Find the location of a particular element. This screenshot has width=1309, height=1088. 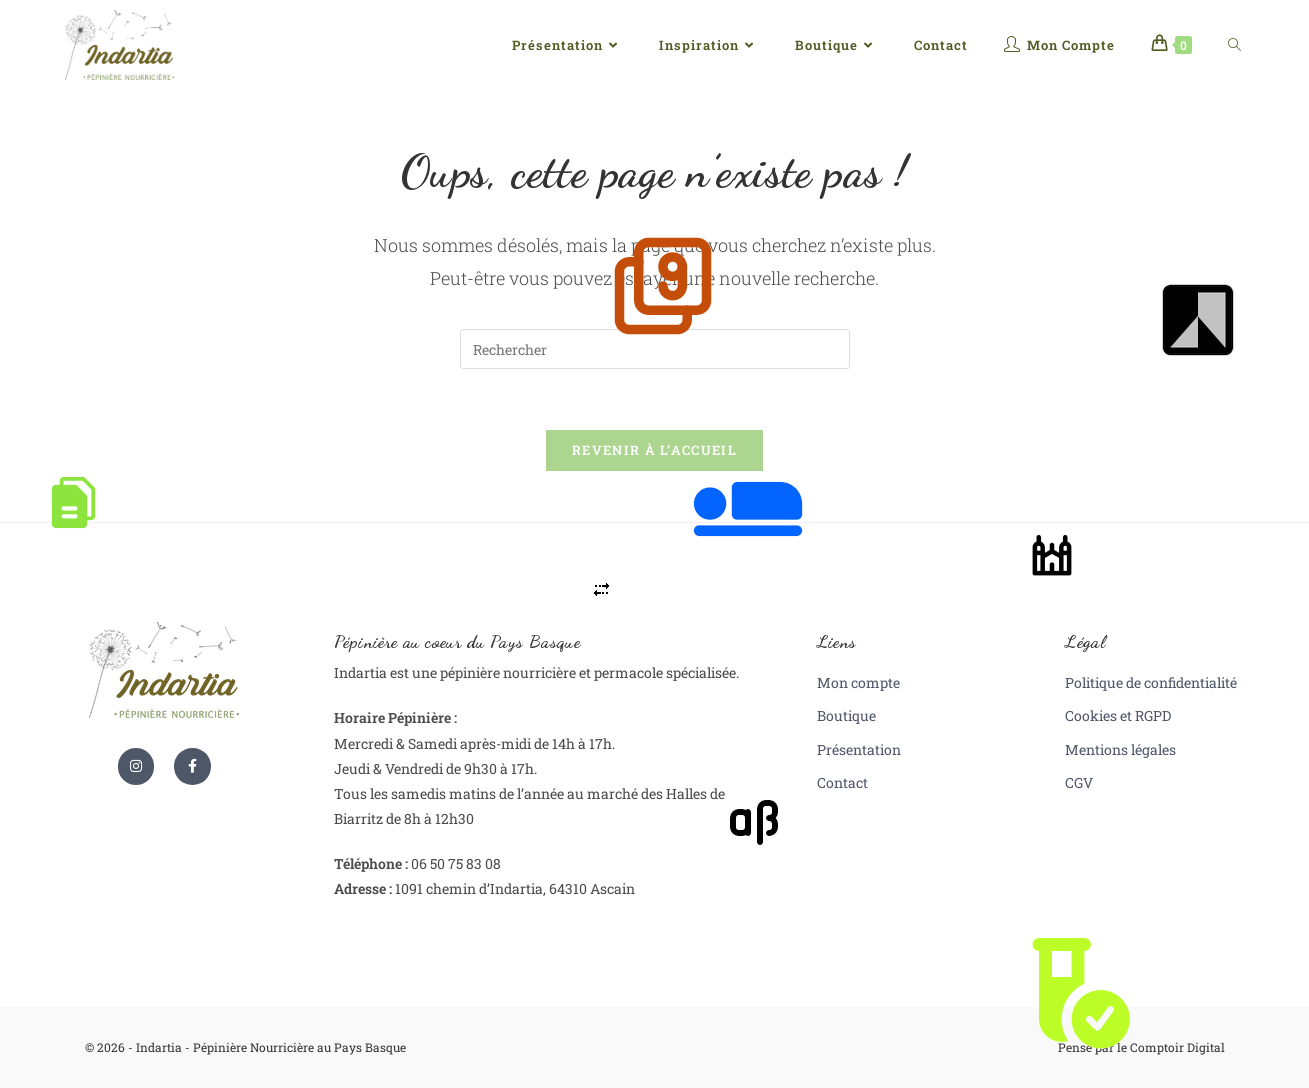

switch to greek alphabet input is located at coordinates (754, 818).